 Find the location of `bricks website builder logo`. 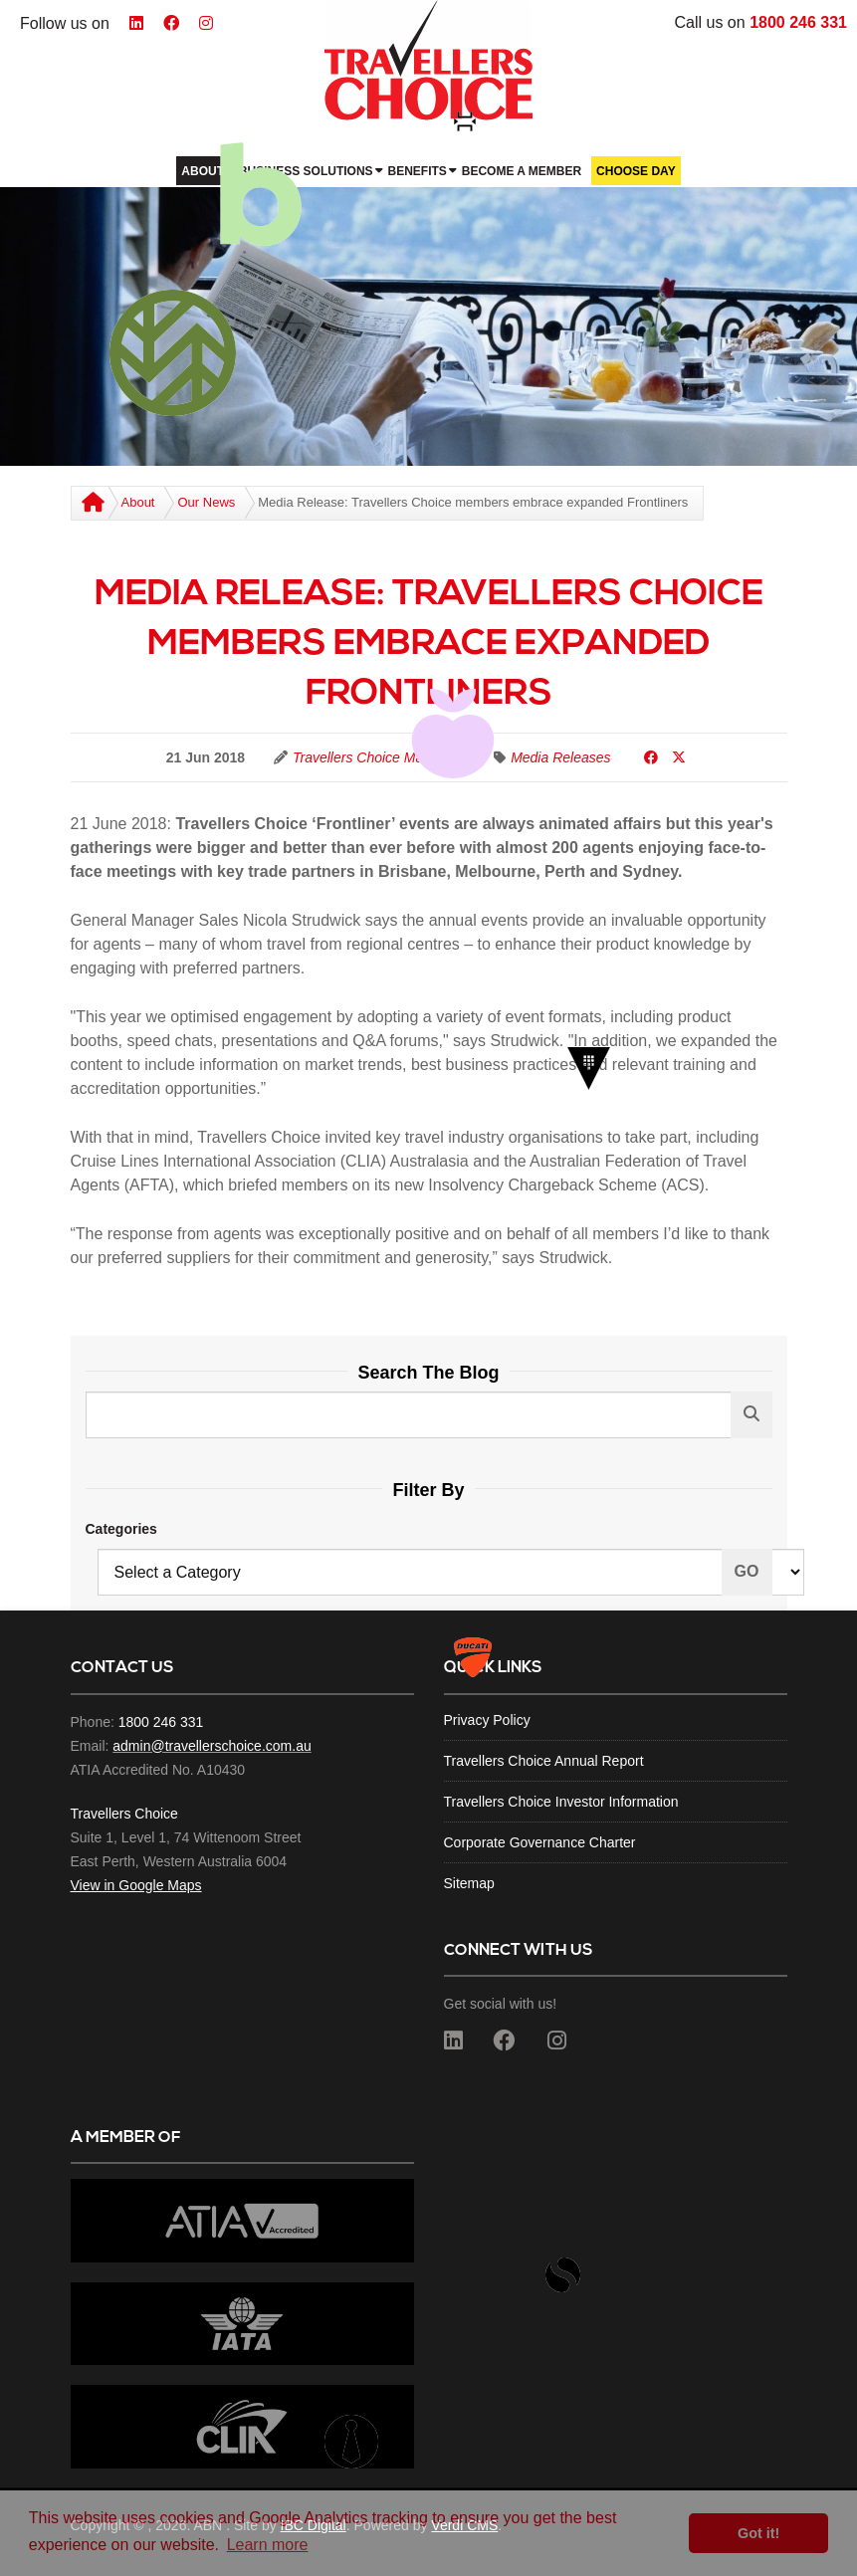

bricks website builder logo is located at coordinates (261, 194).